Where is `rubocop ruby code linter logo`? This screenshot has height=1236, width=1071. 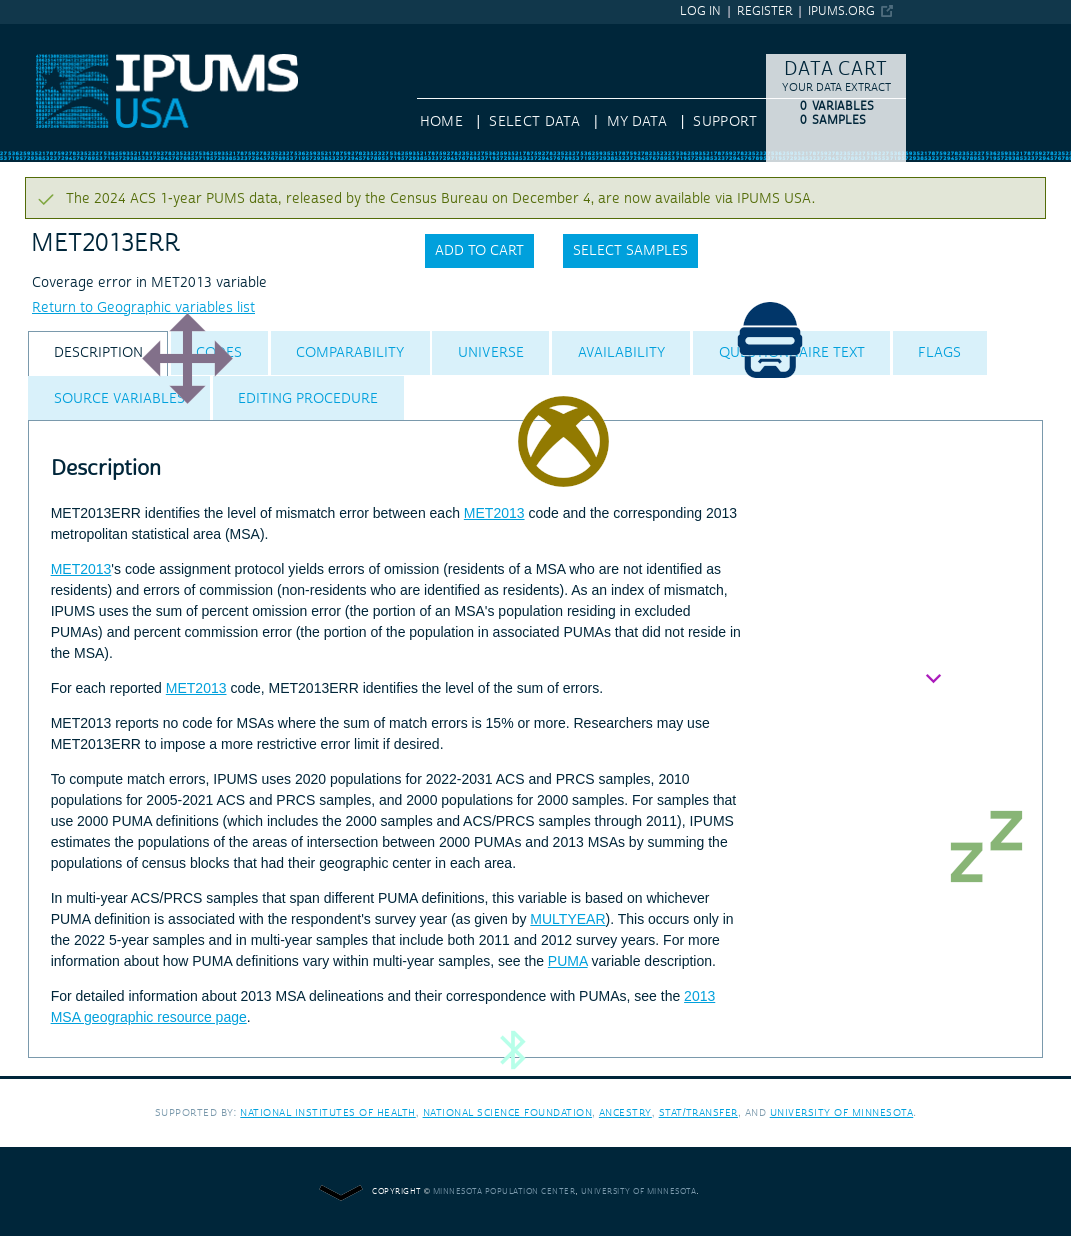
rubocop ruby code linter logo is located at coordinates (770, 340).